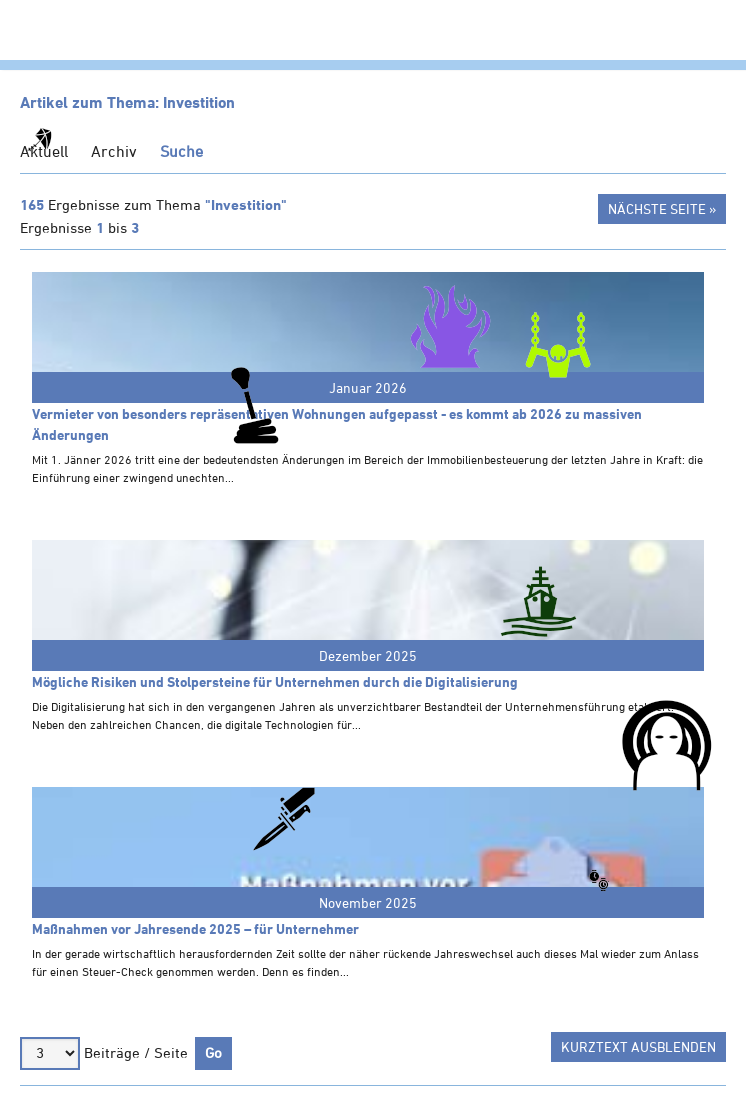 The image size is (746, 1116). Describe the element at coordinates (666, 745) in the screenshot. I see `indicates suspicious activity detected` at that location.